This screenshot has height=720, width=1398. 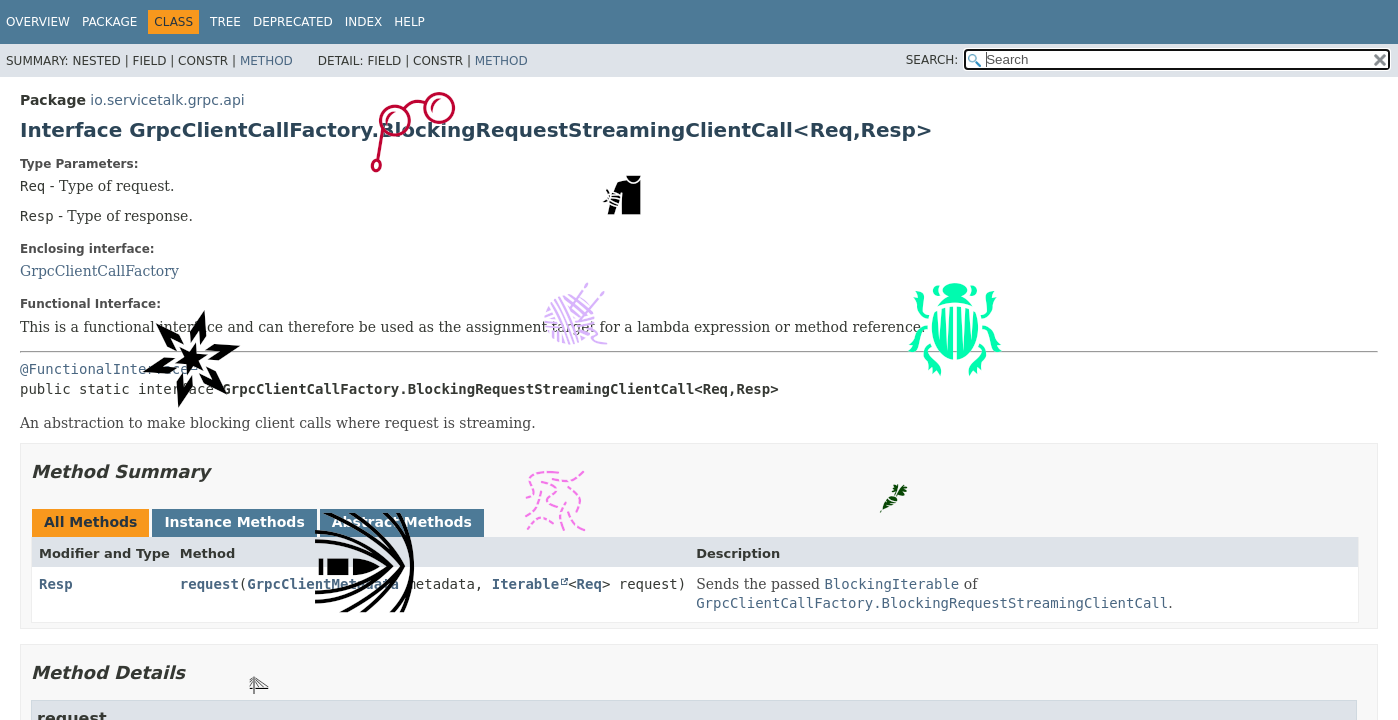 What do you see at coordinates (412, 132) in the screenshot?
I see `view detailed information or inspect an item` at bounding box center [412, 132].